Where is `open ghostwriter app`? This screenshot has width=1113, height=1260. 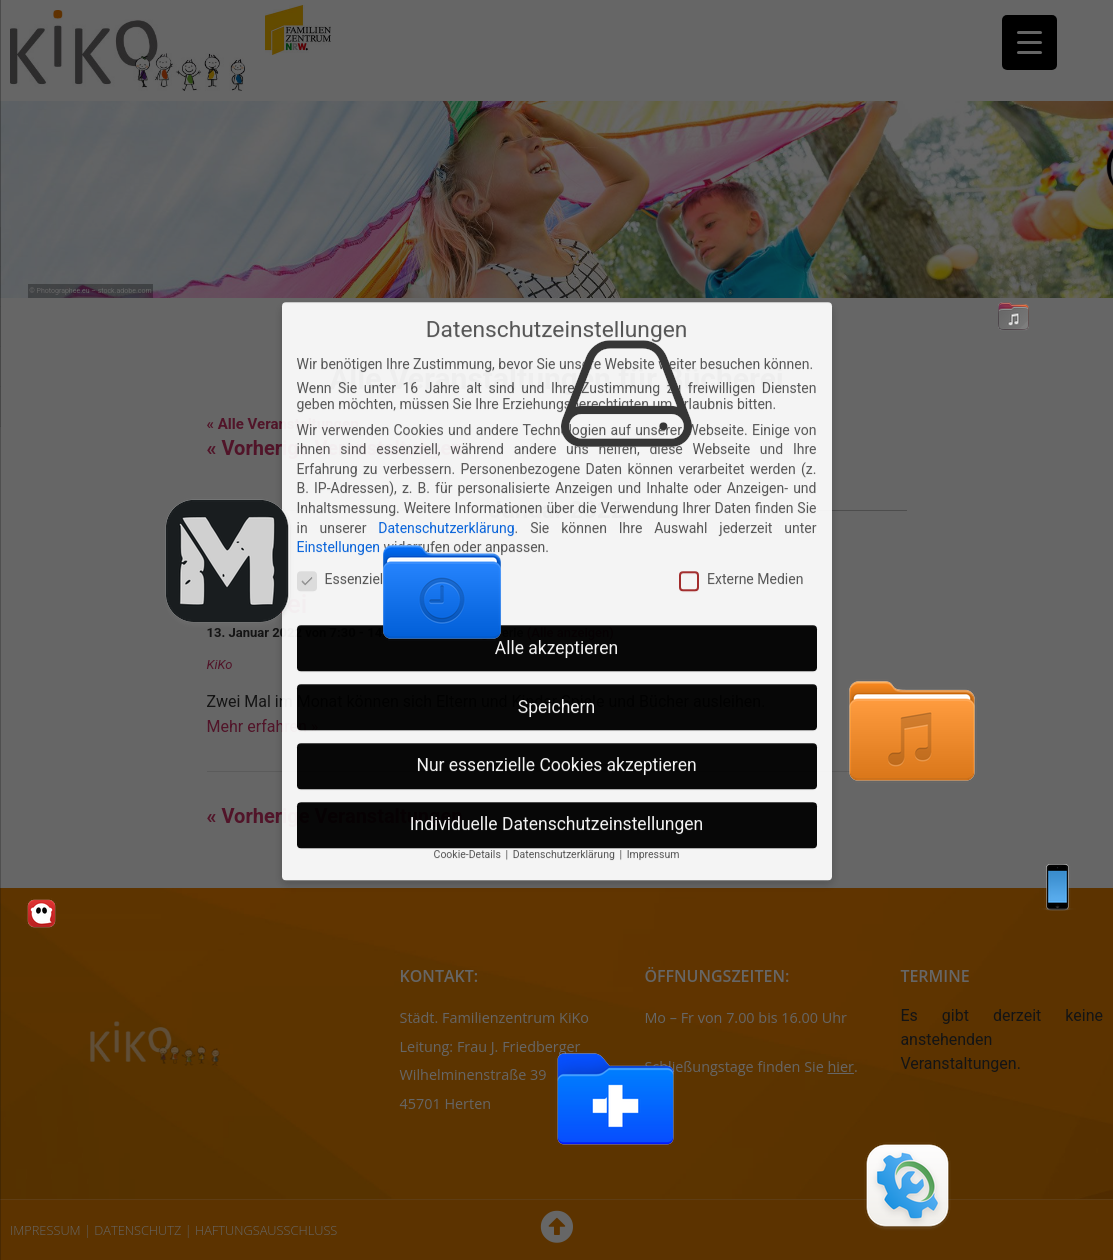
open ghostwriter app is located at coordinates (41, 913).